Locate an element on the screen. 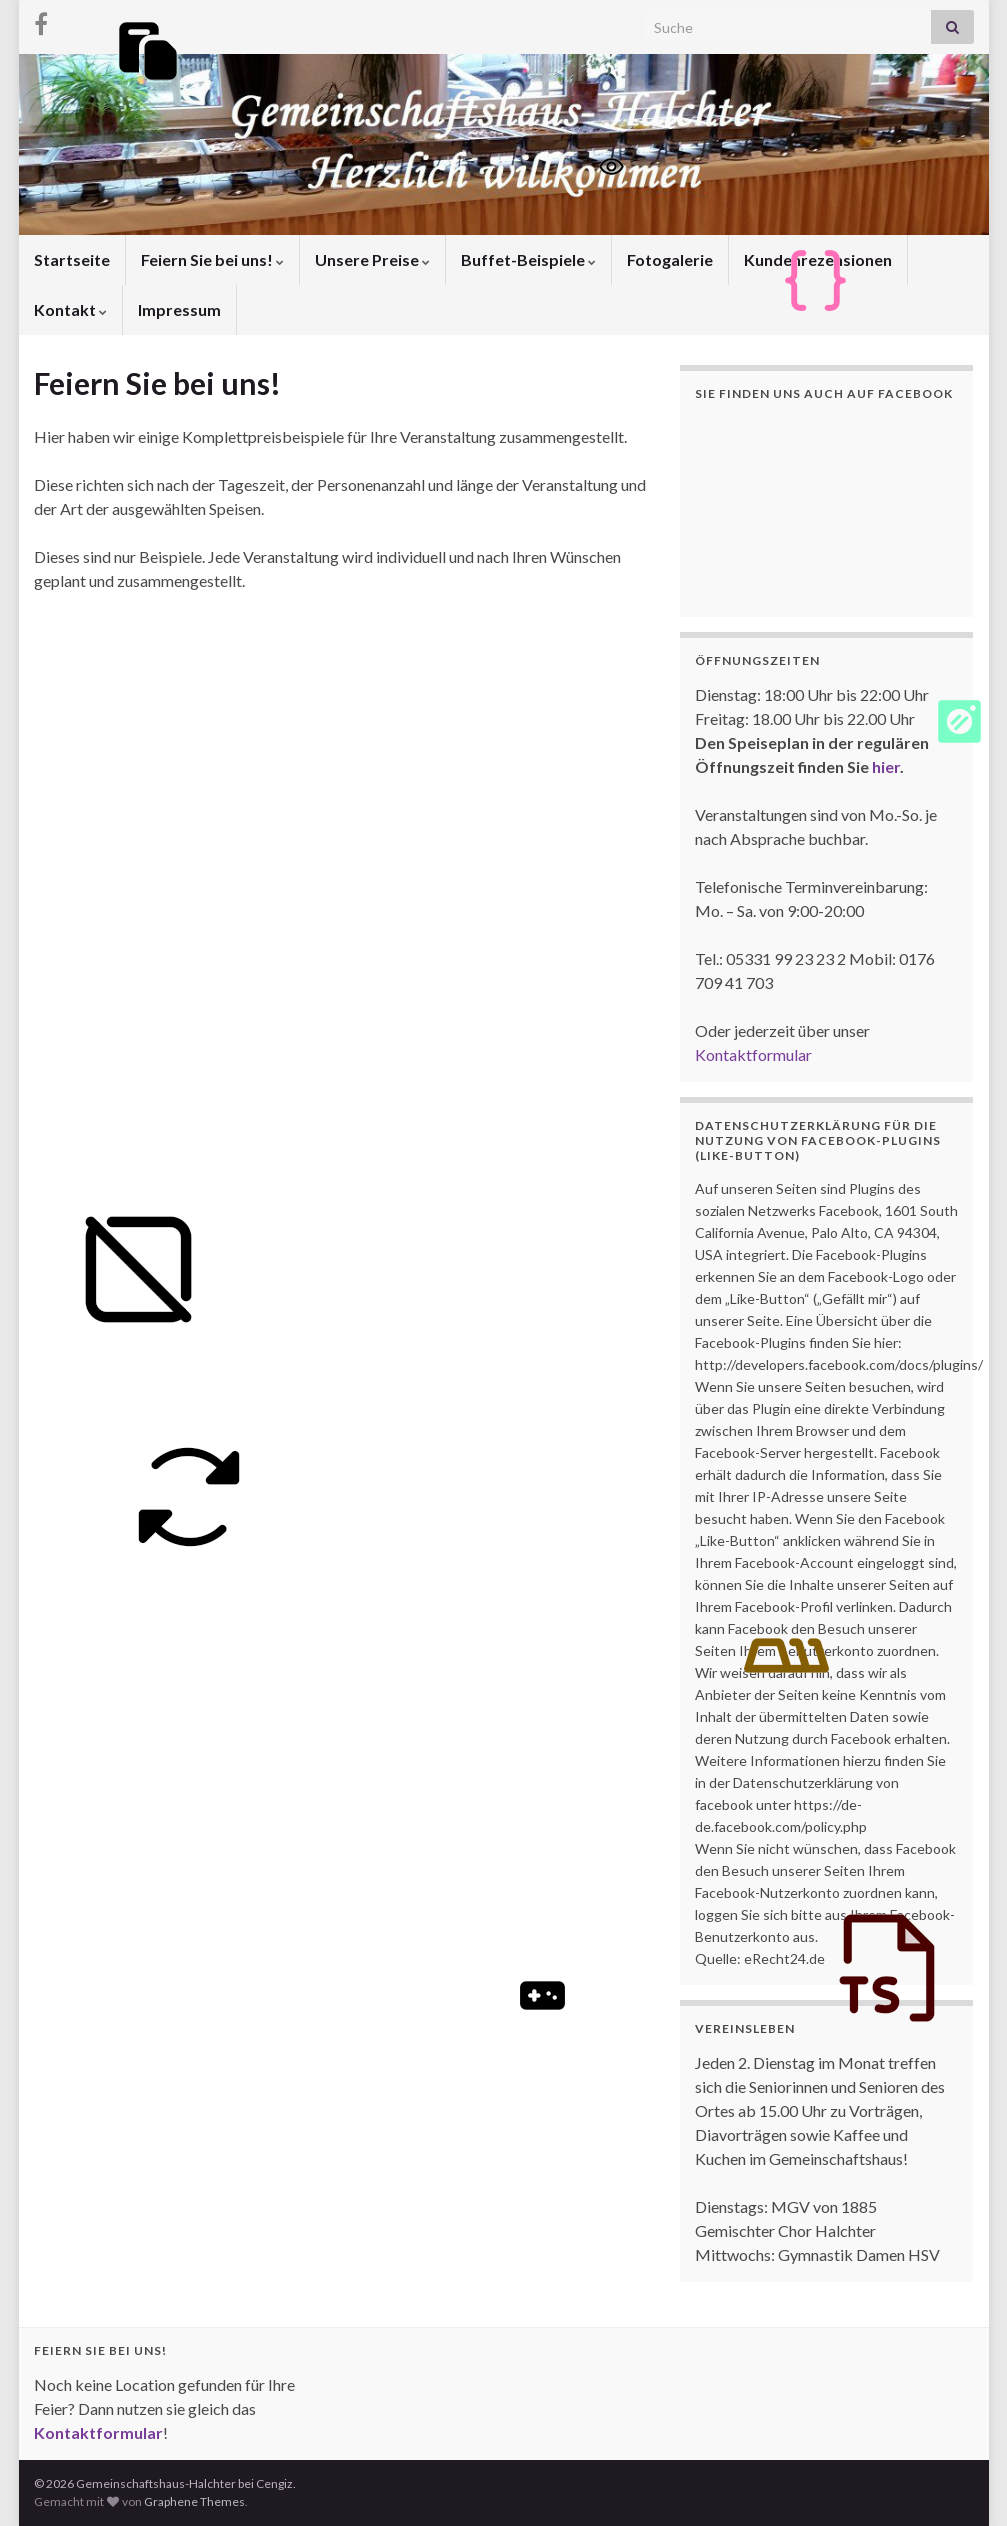 Image resolution: width=1007 pixels, height=2526 pixels. tumble dry not recommended is located at coordinates (138, 1269).